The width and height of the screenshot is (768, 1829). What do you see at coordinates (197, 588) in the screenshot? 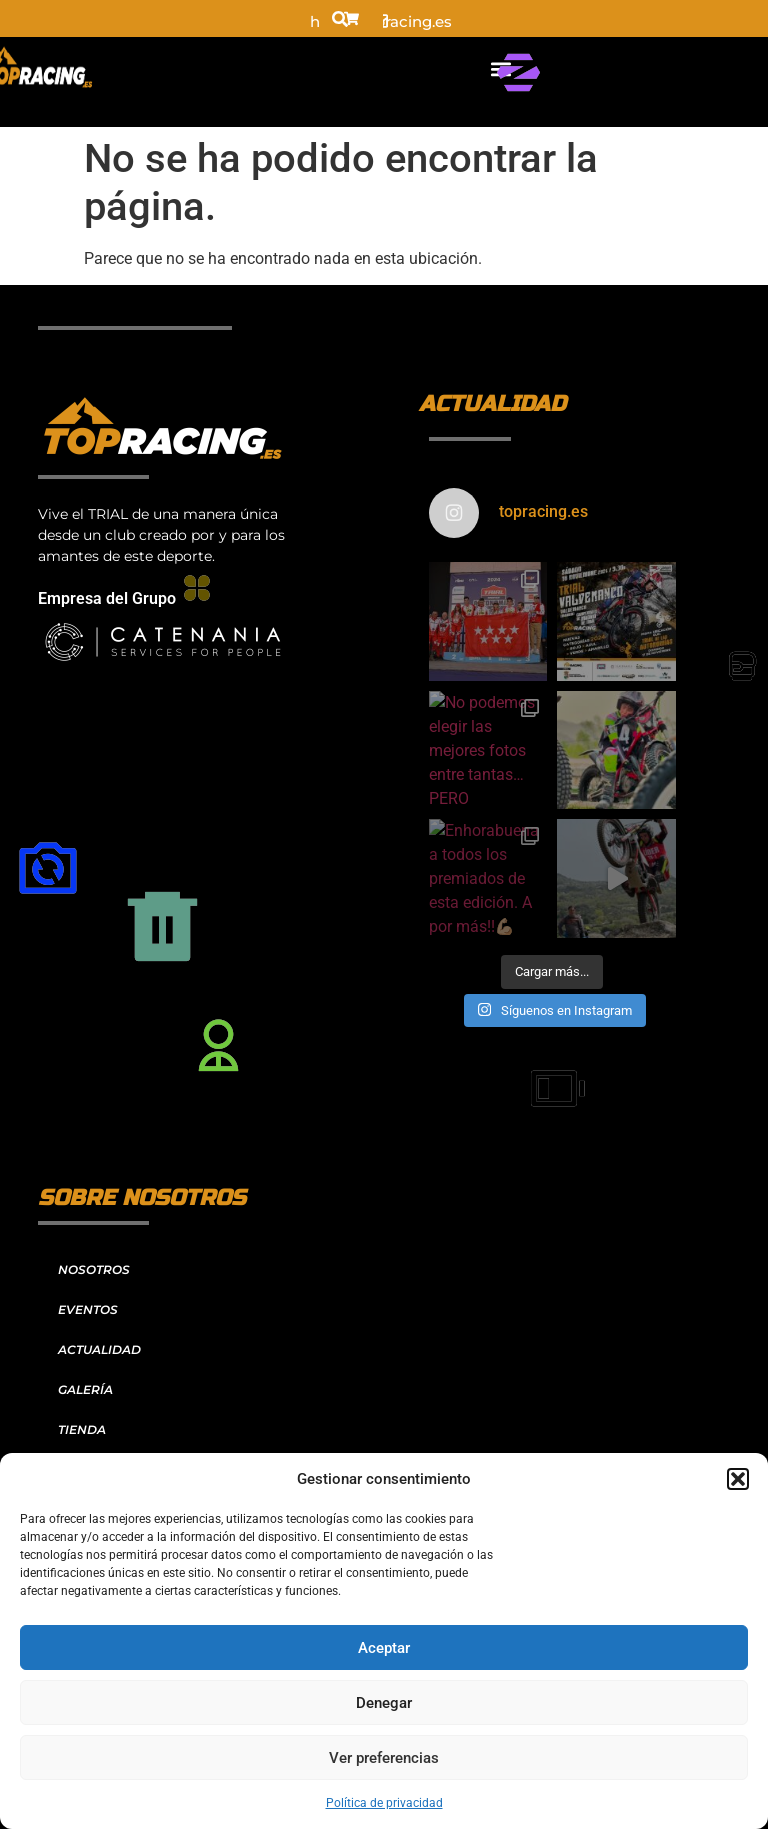
I see `open the app drawer or launcher` at bounding box center [197, 588].